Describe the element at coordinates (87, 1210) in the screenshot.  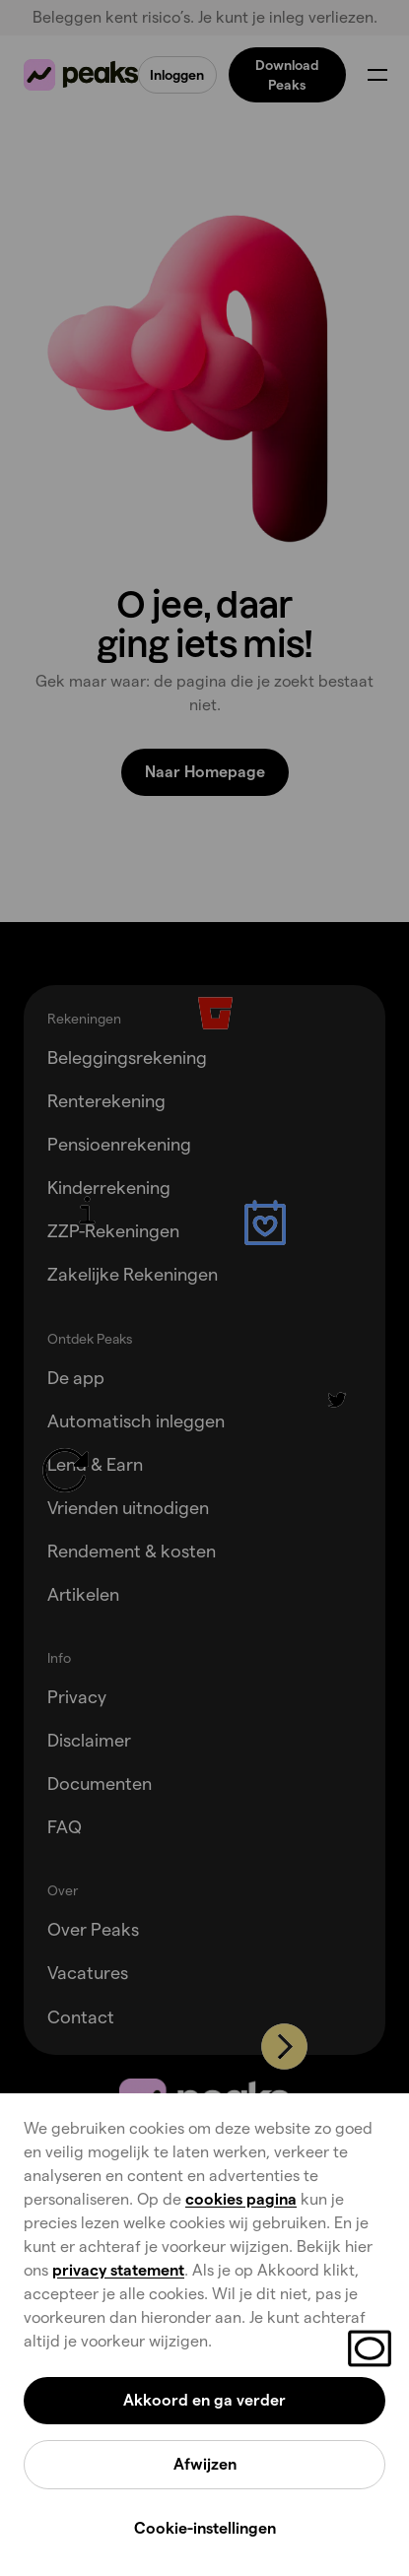
I see `view more information or details` at that location.